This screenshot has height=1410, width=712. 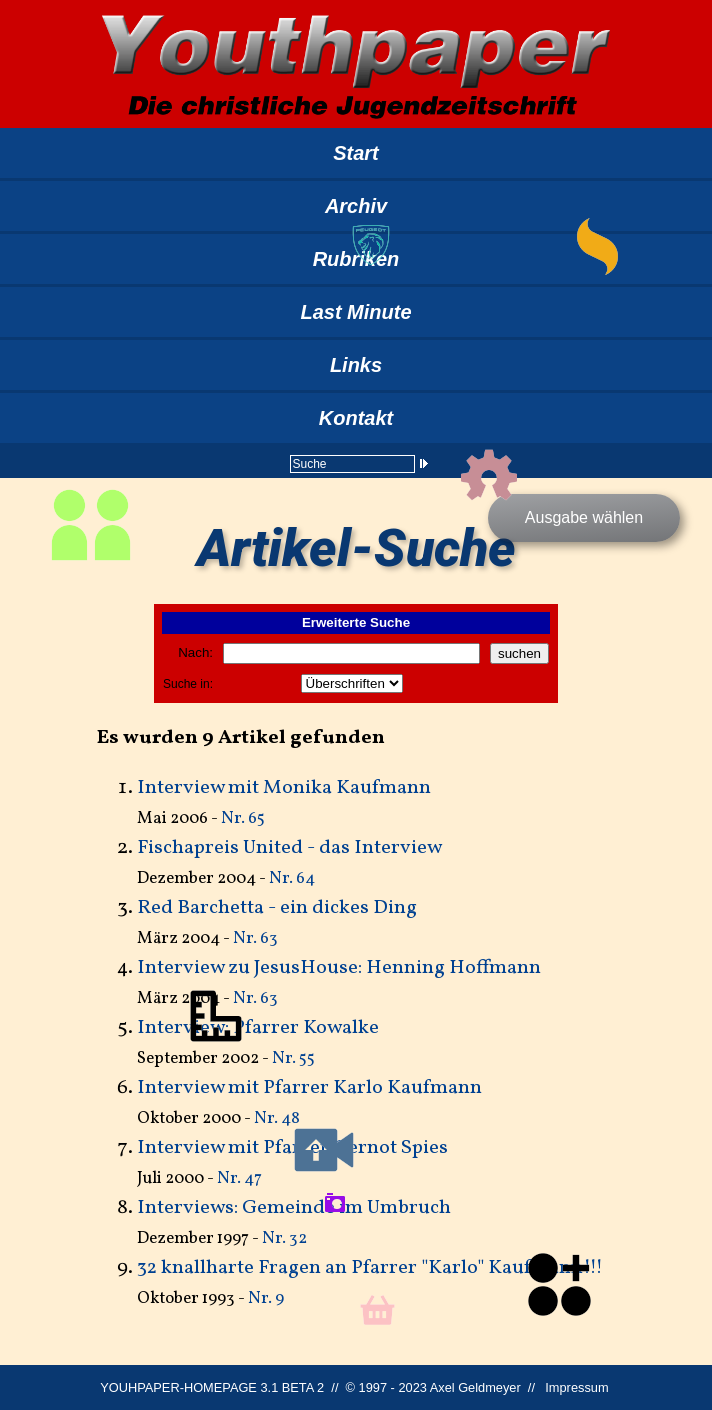 I want to click on open camera to take a photo, so click(x=335, y=1203).